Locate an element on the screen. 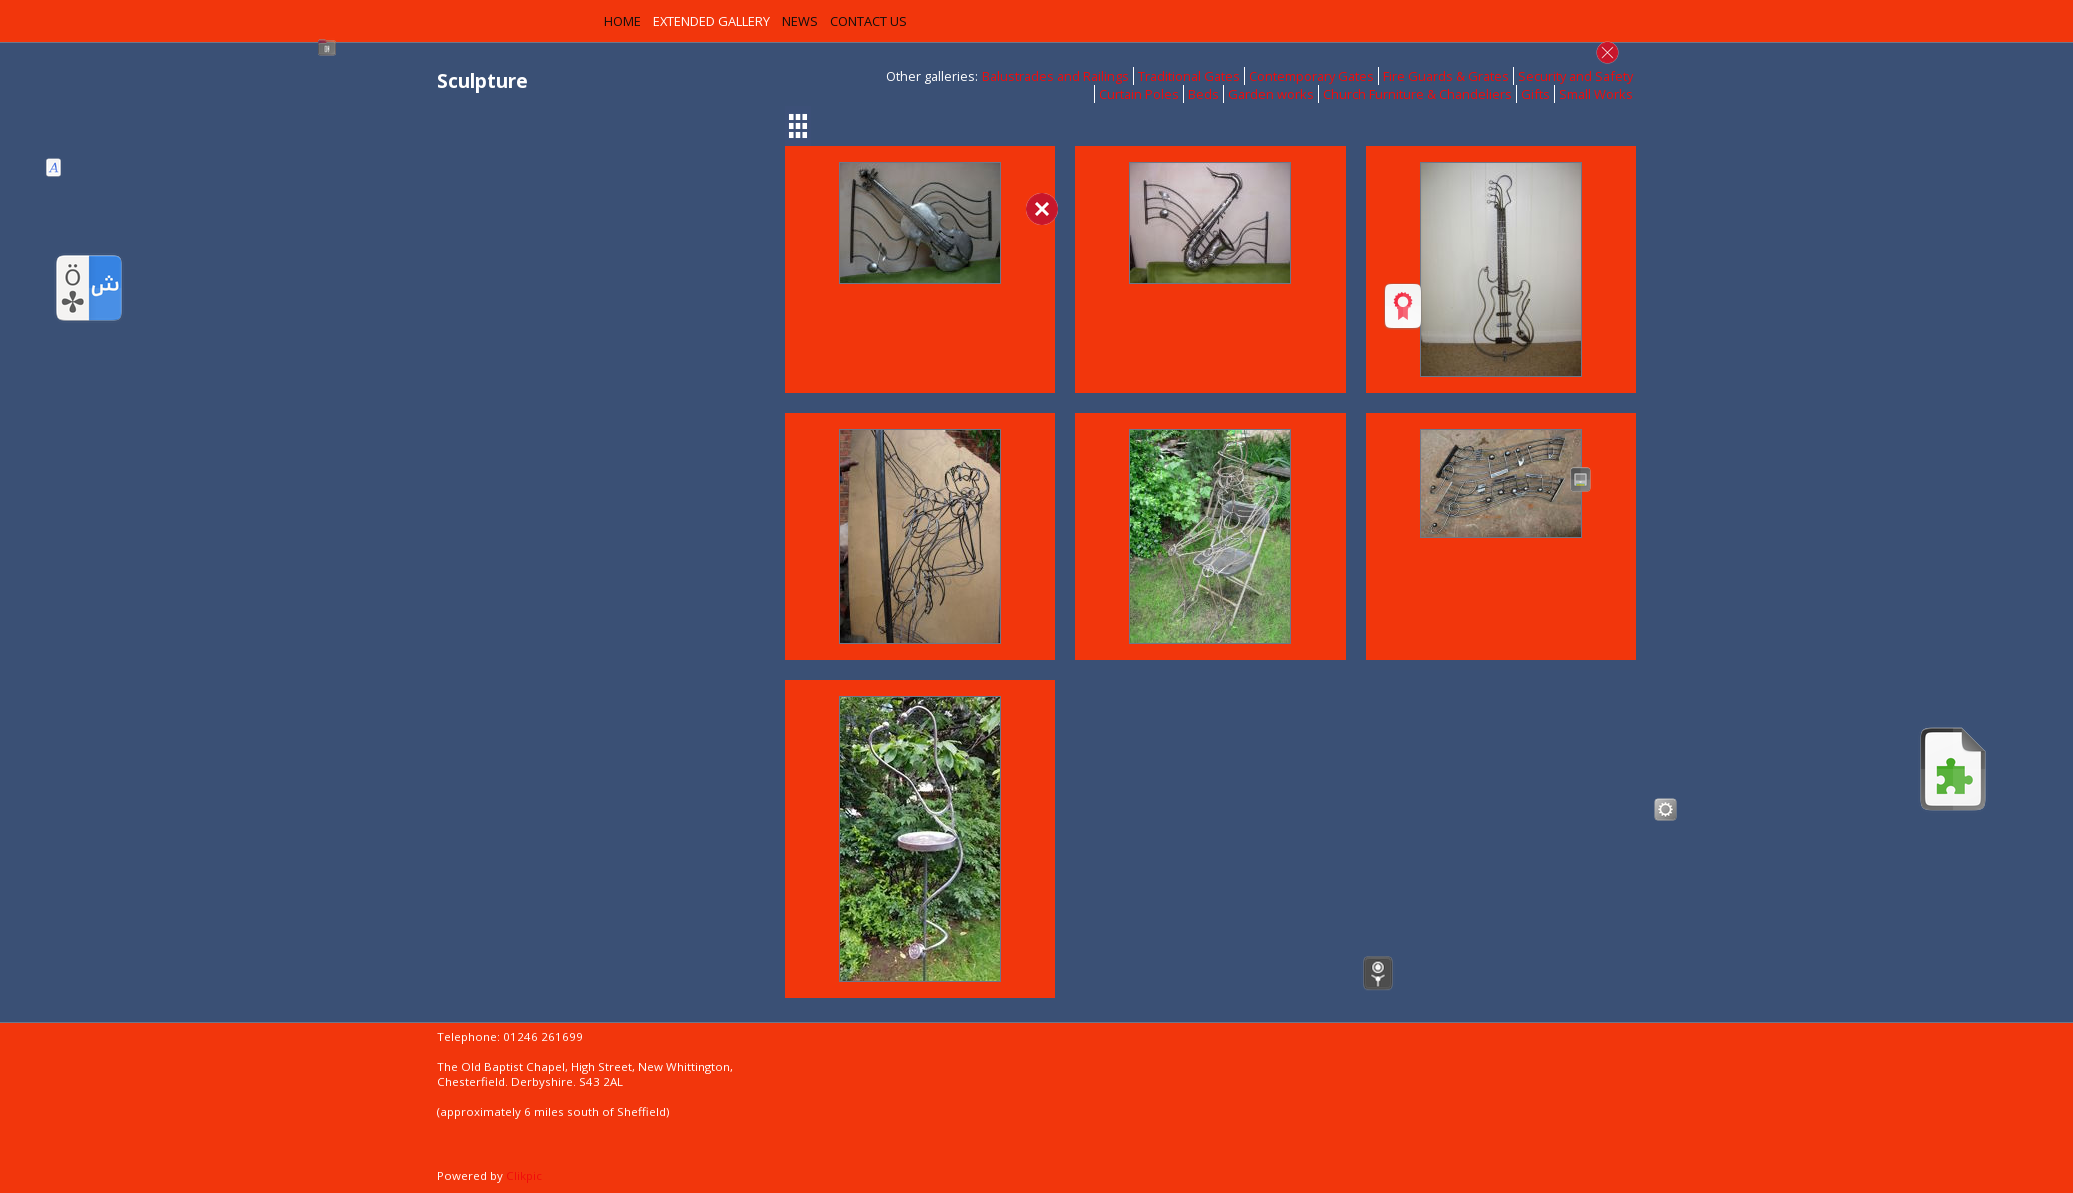 The image size is (2073, 1193). access your templates folder is located at coordinates (327, 47).